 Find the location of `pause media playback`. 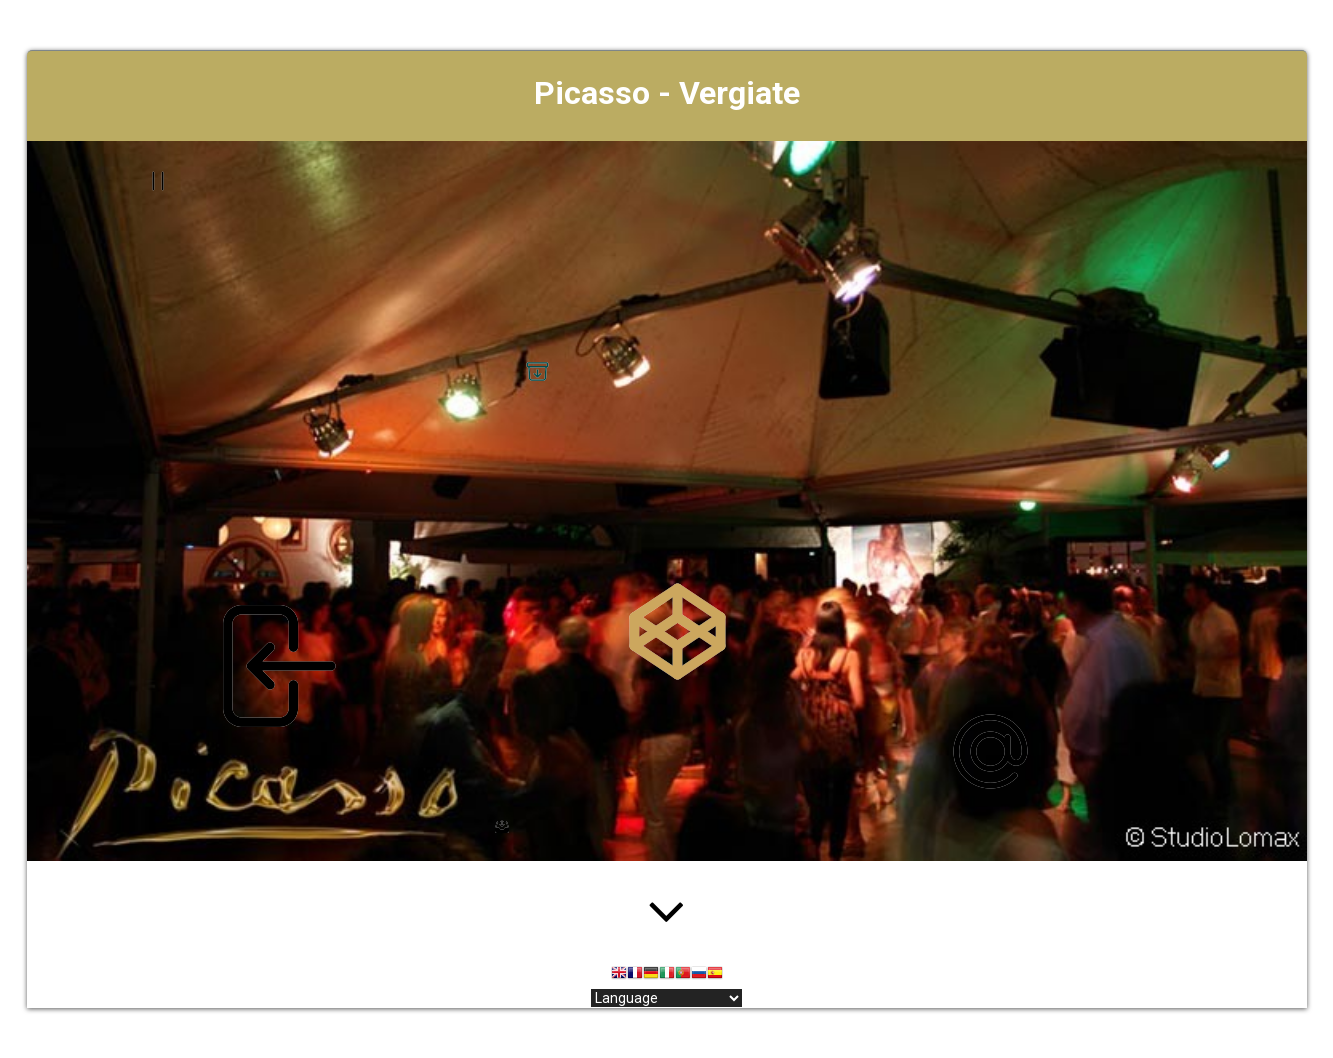

pause media playback is located at coordinates (158, 181).